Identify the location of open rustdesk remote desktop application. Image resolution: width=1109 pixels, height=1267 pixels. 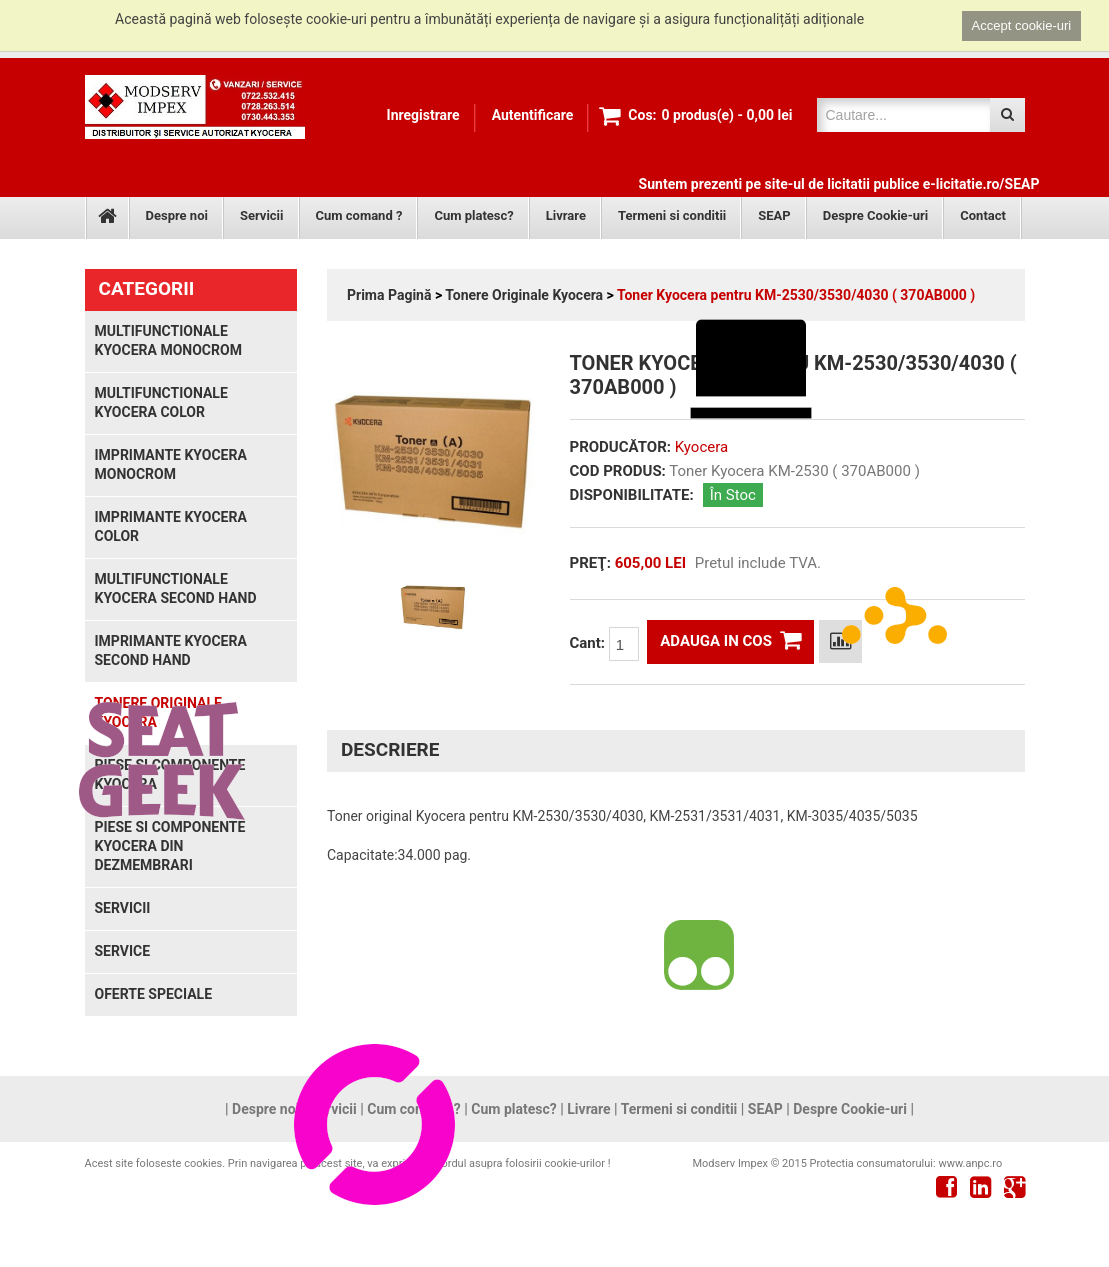
(374, 1124).